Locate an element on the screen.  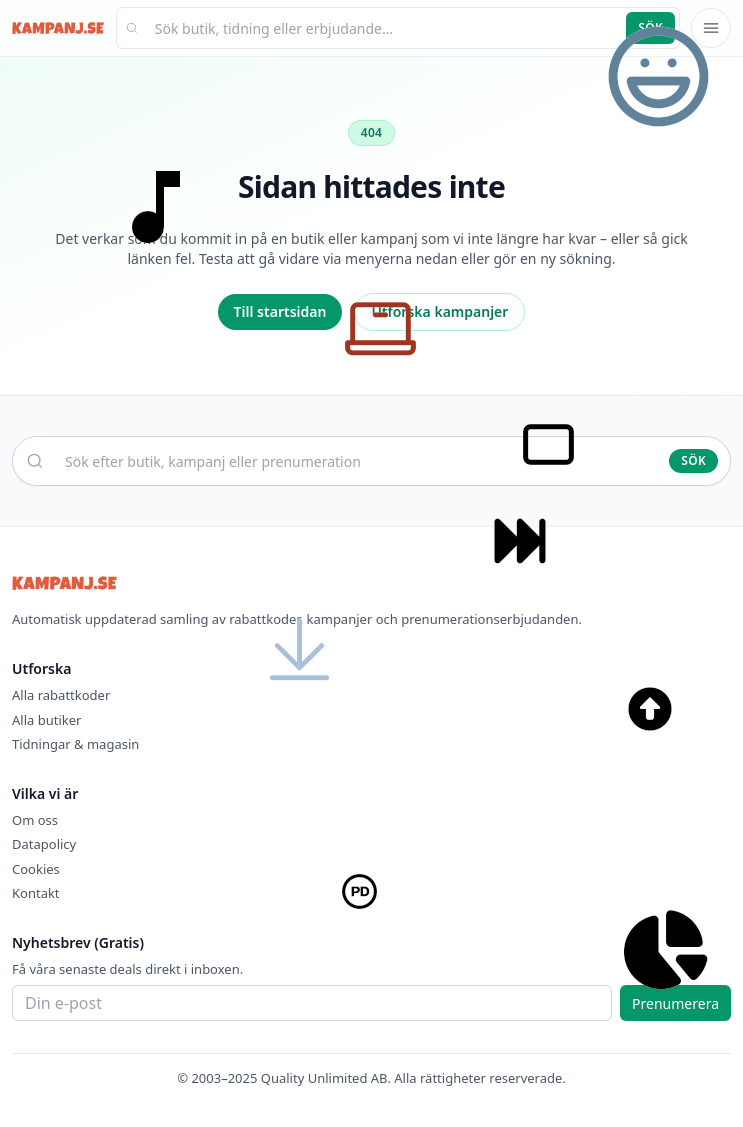
switch to desktop view is located at coordinates (380, 327).